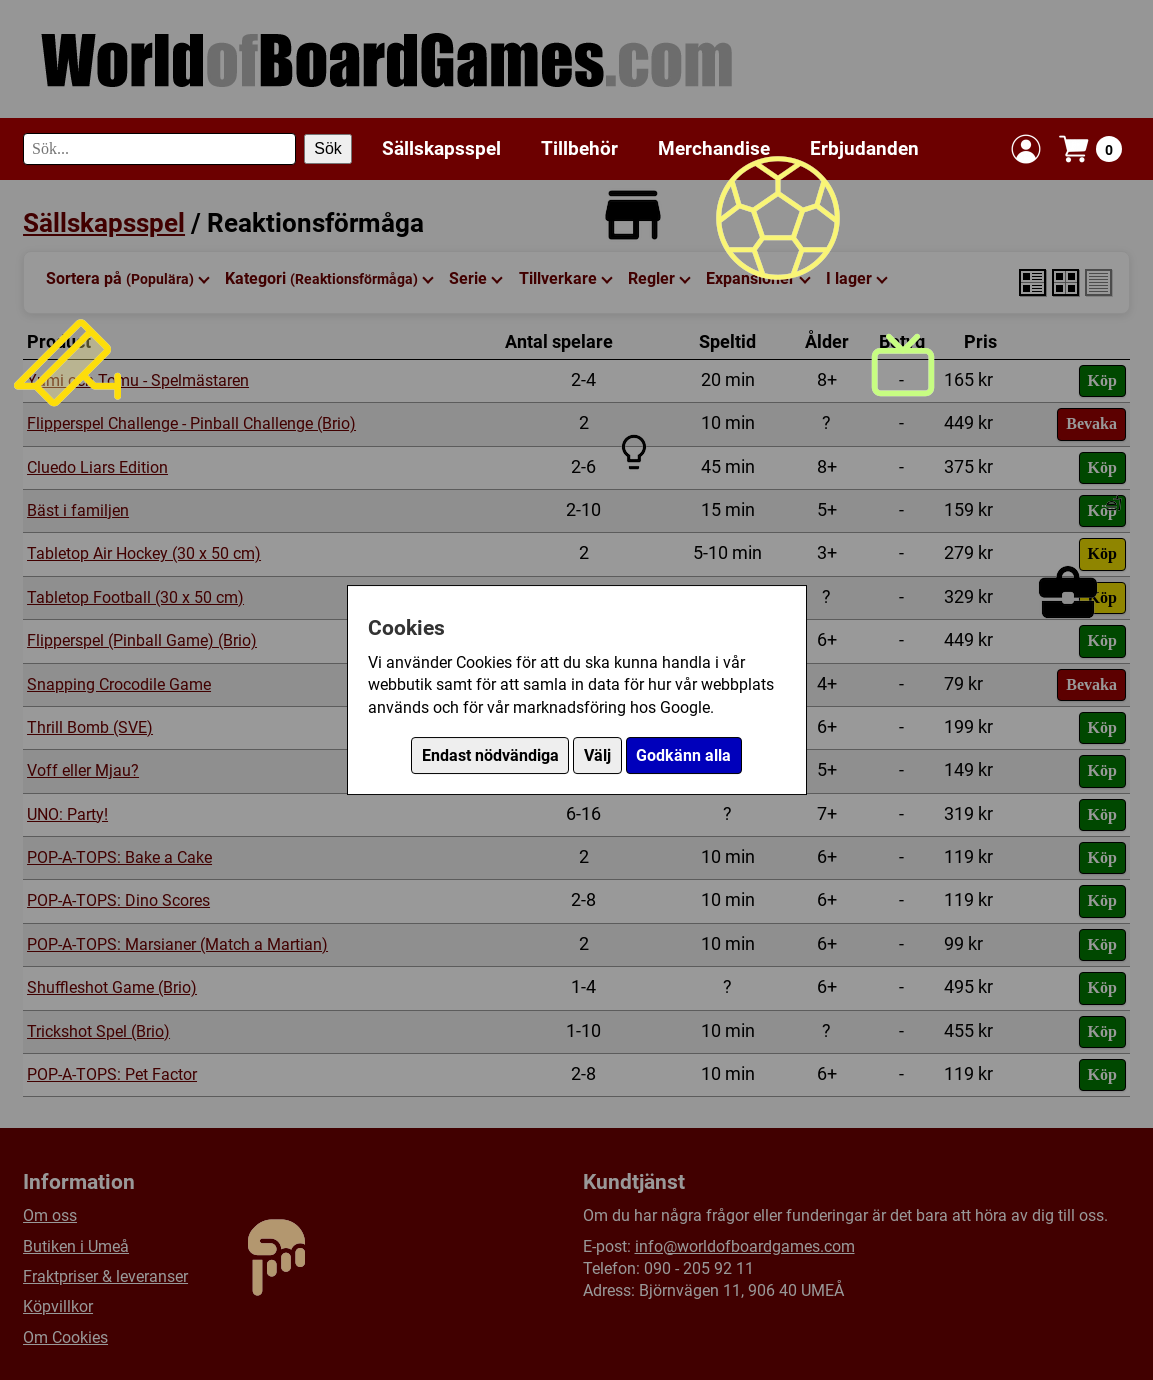 This screenshot has width=1153, height=1380. I want to click on view soccer or football-related content, so click(778, 218).